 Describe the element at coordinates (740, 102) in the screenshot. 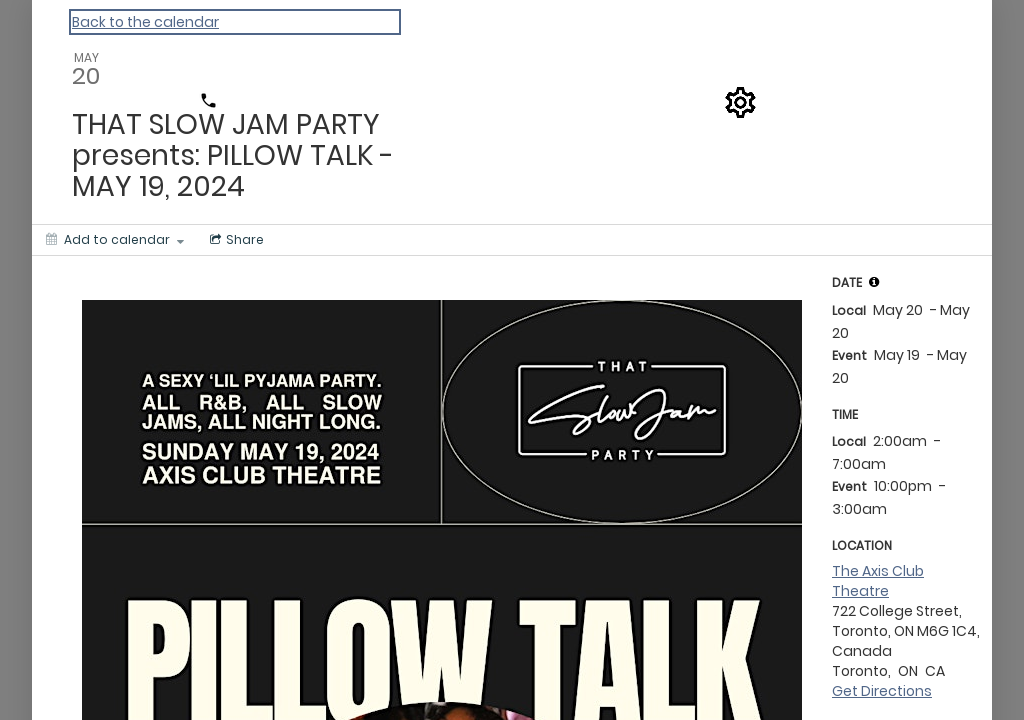

I see `open settings menu` at that location.